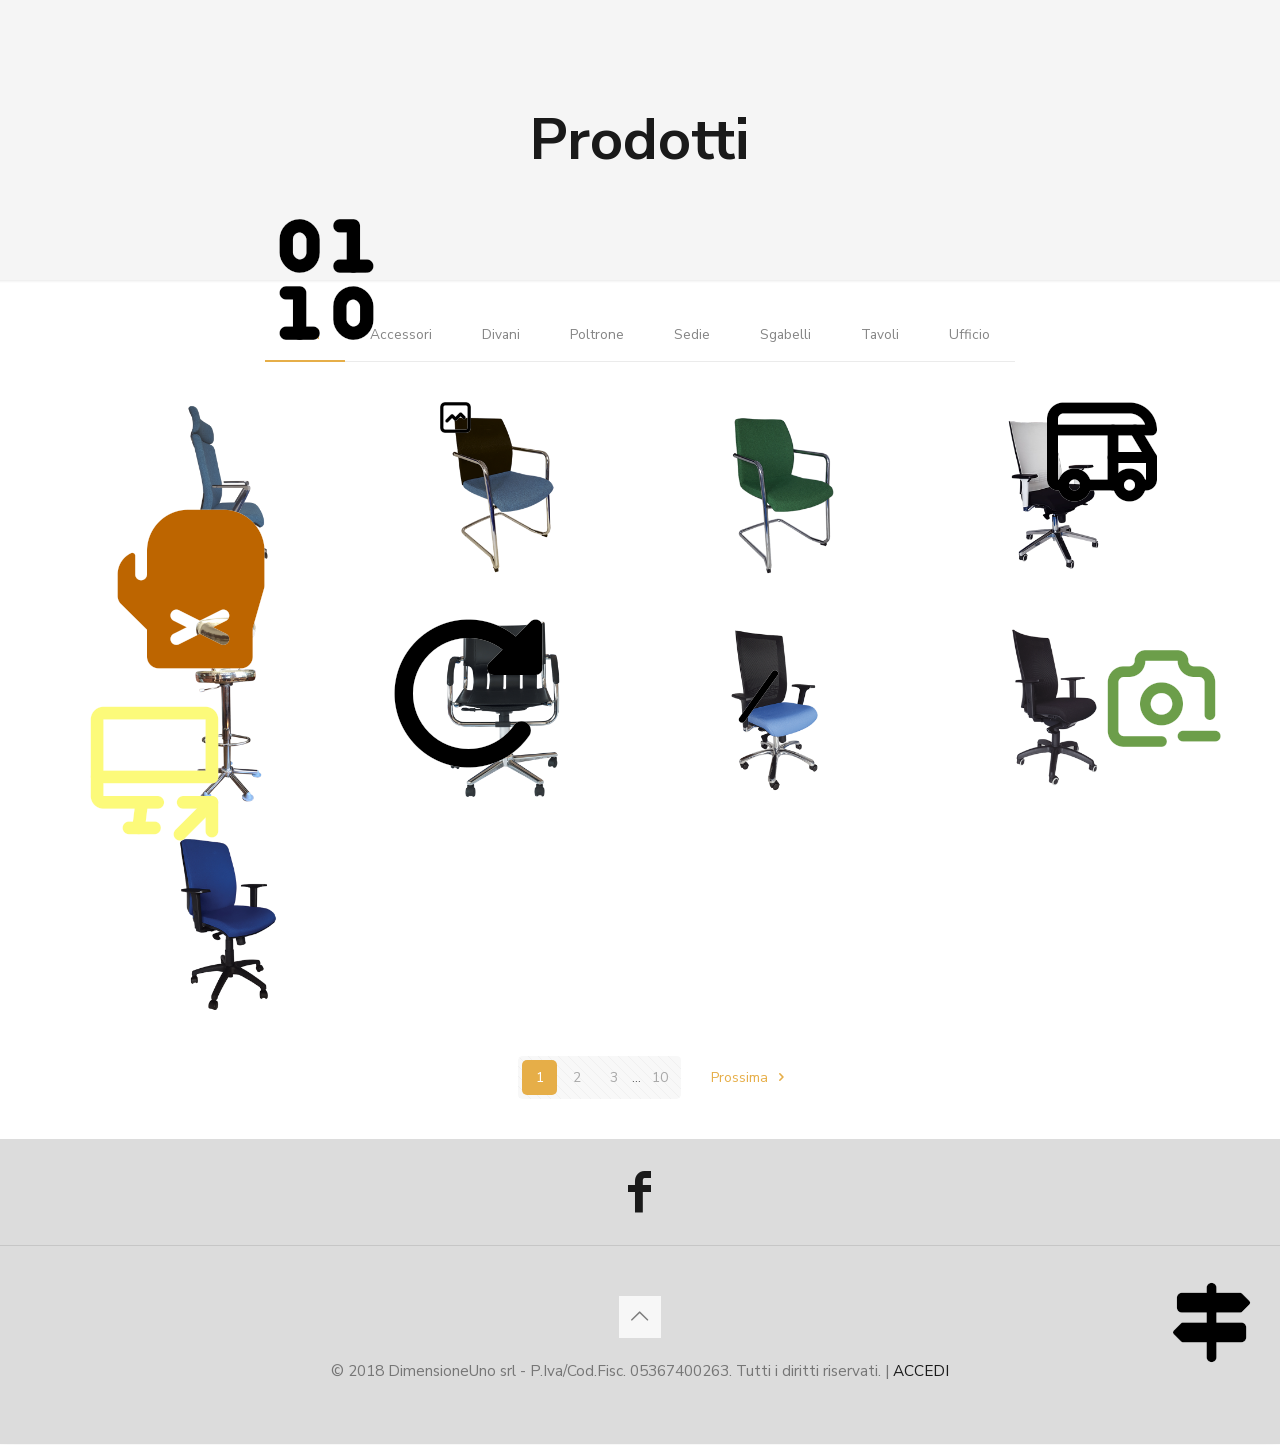  Describe the element at coordinates (154, 770) in the screenshot. I see `share content from your desktop computer` at that location.